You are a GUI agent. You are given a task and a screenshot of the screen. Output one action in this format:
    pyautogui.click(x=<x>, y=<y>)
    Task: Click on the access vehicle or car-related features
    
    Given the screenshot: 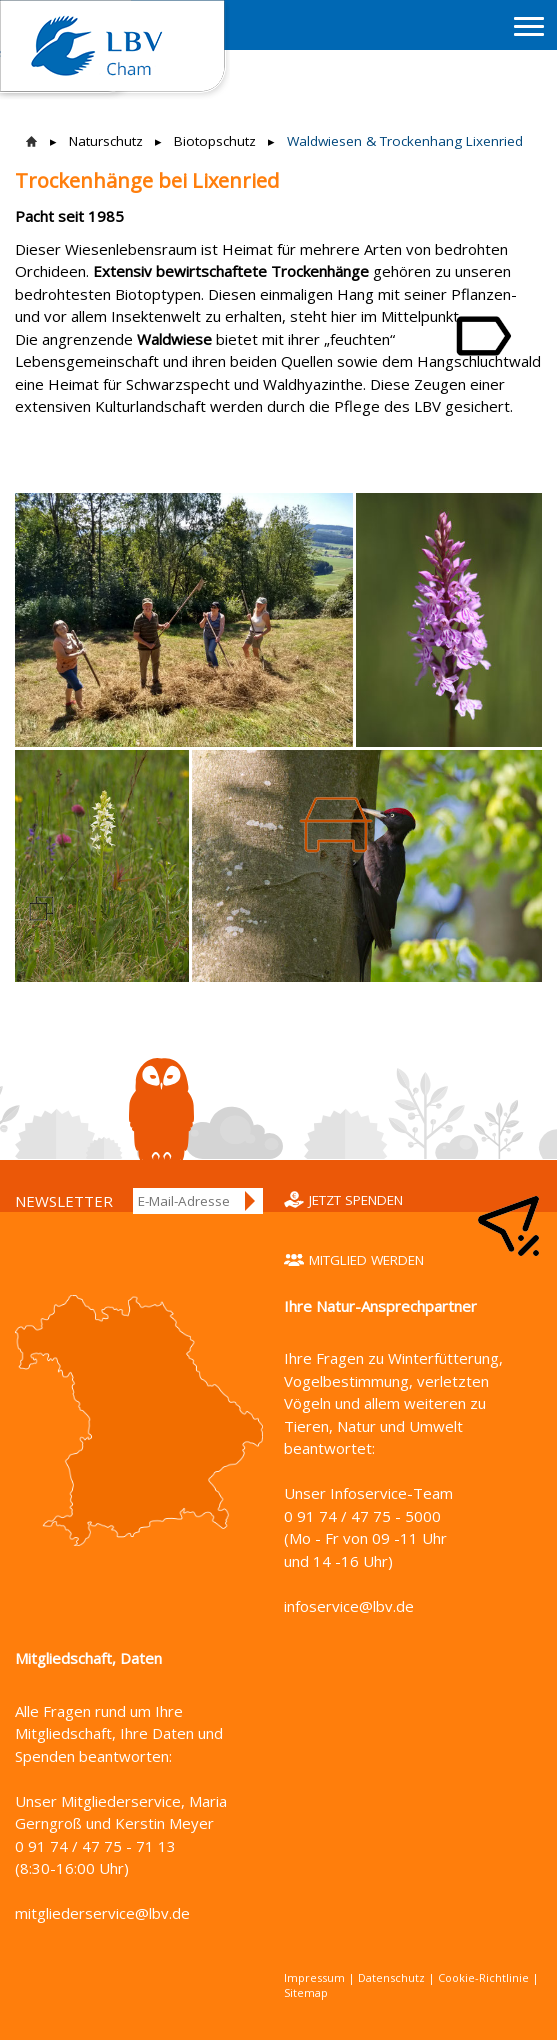 What is the action you would take?
    pyautogui.click(x=336, y=826)
    